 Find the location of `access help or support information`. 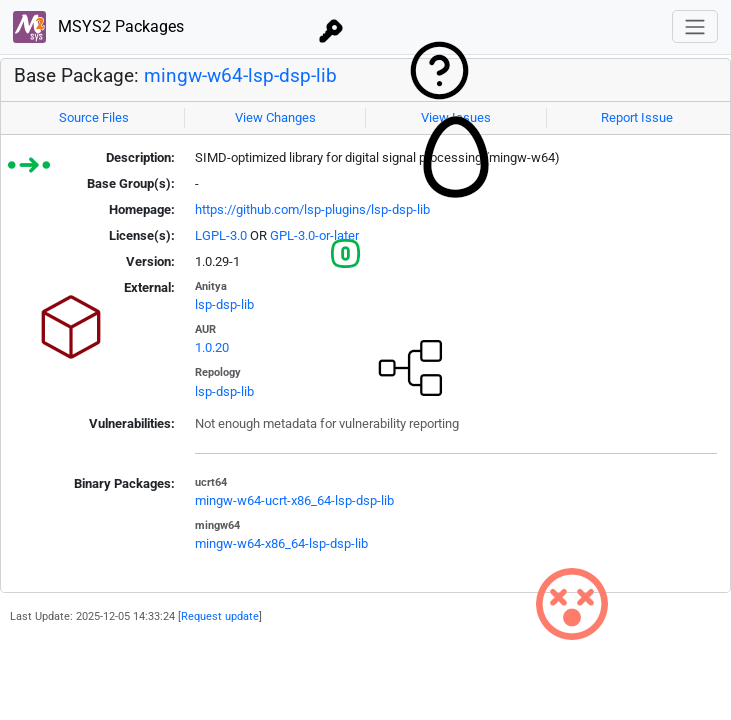

access help or support information is located at coordinates (439, 70).